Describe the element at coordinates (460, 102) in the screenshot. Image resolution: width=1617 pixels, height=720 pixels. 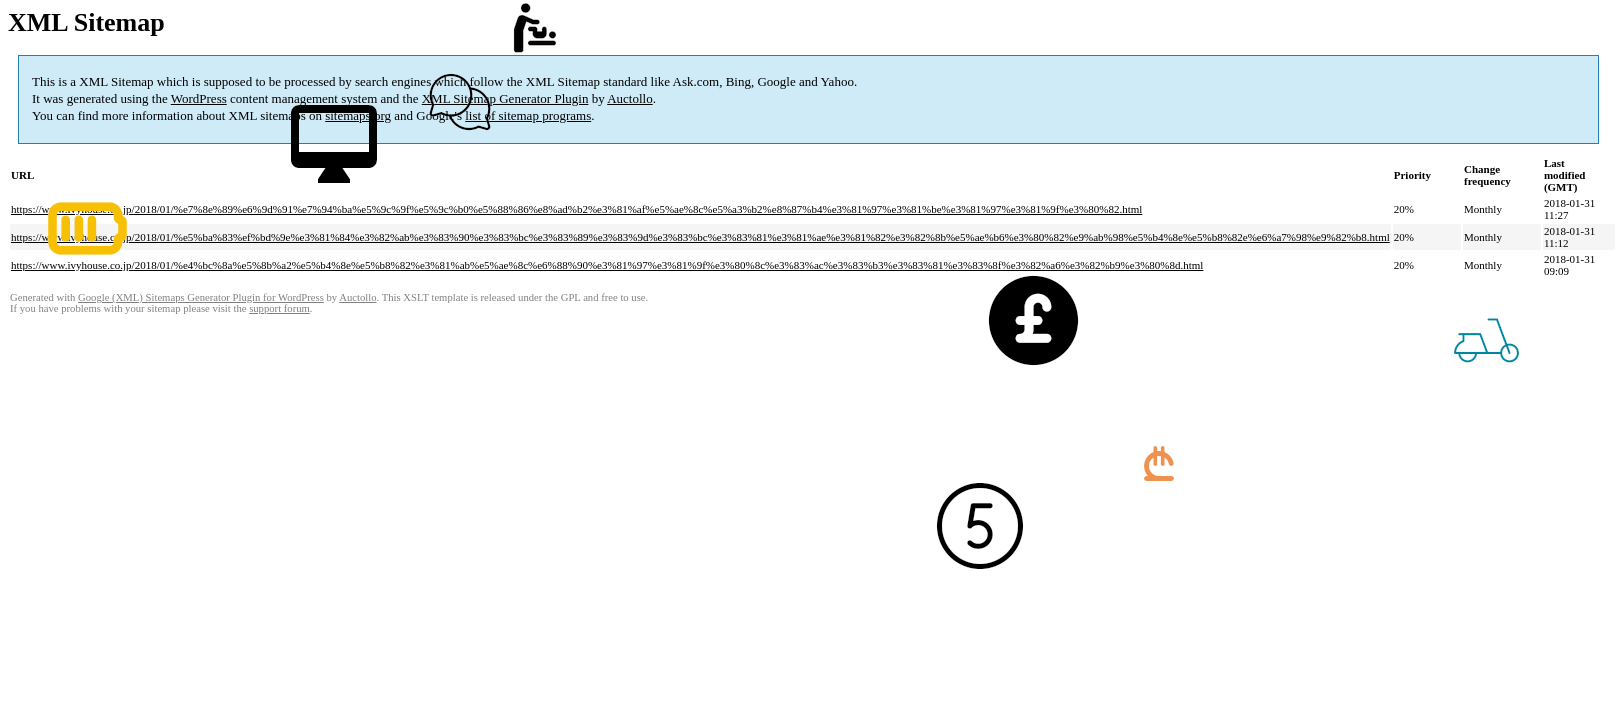
I see `open chat or messaging` at that location.